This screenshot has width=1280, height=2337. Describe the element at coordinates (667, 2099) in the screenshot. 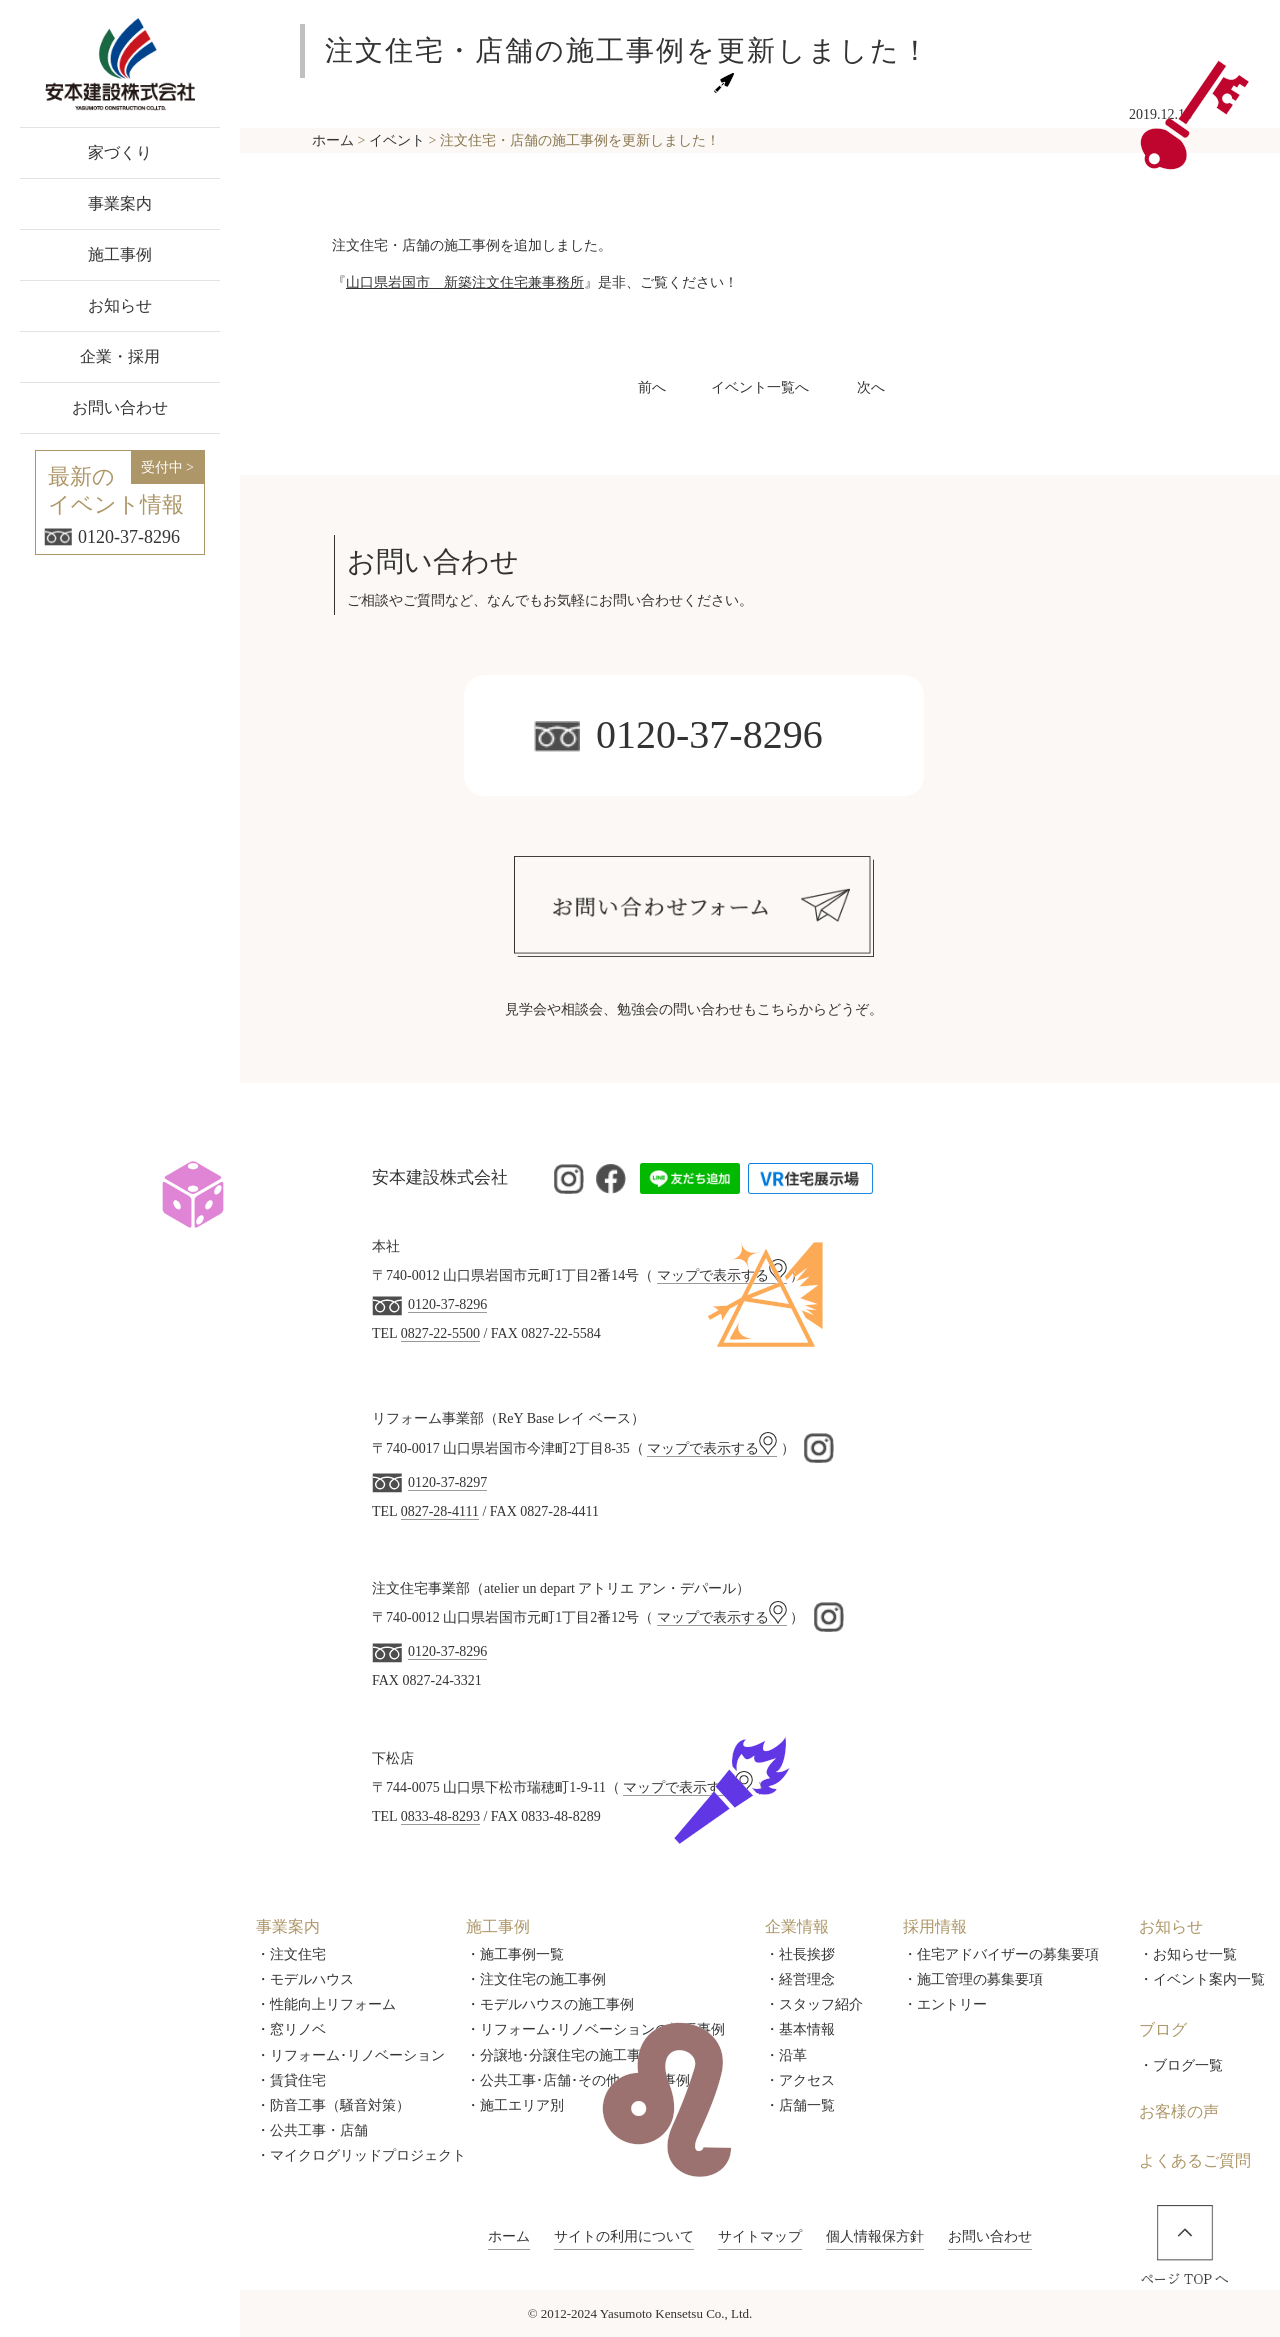

I see `represents the leo zodiac sign` at that location.